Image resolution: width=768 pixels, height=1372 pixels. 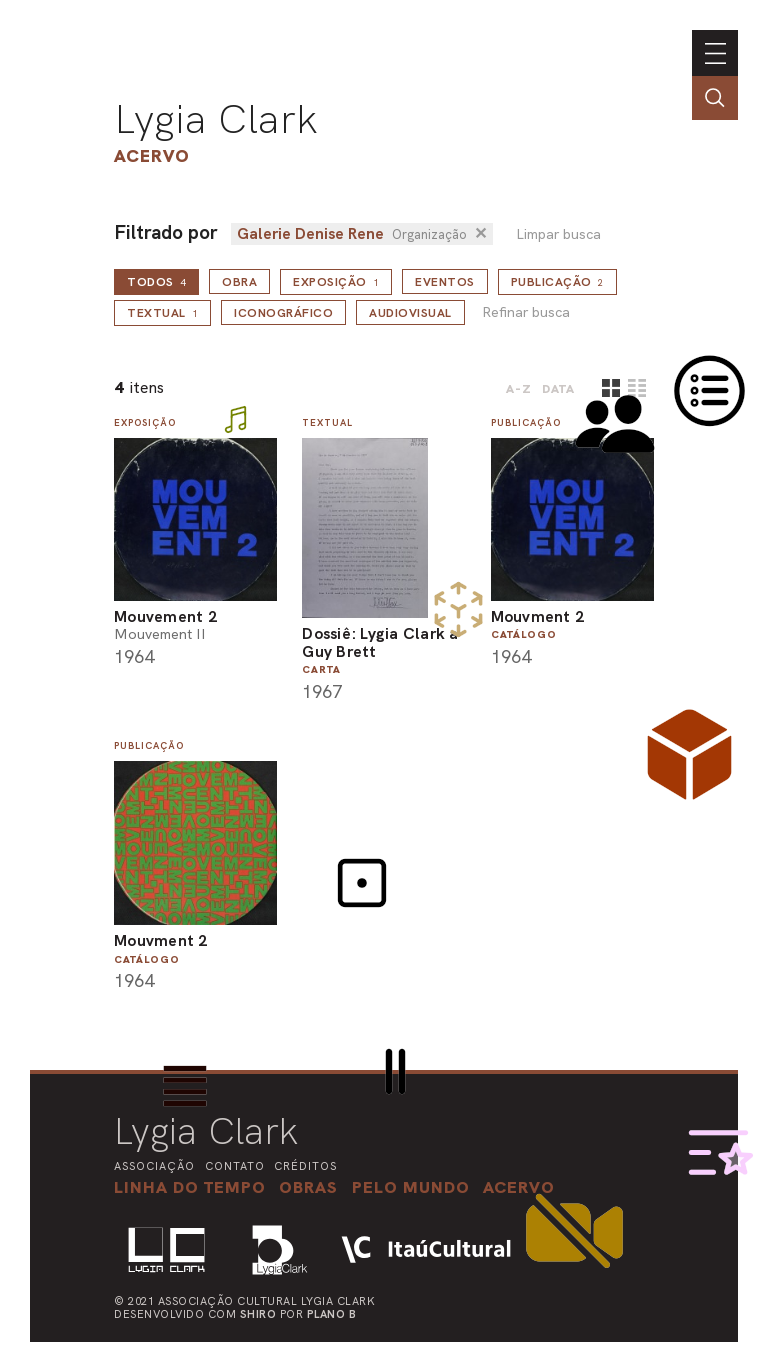 I want to click on view your favorites list, so click(x=718, y=1152).